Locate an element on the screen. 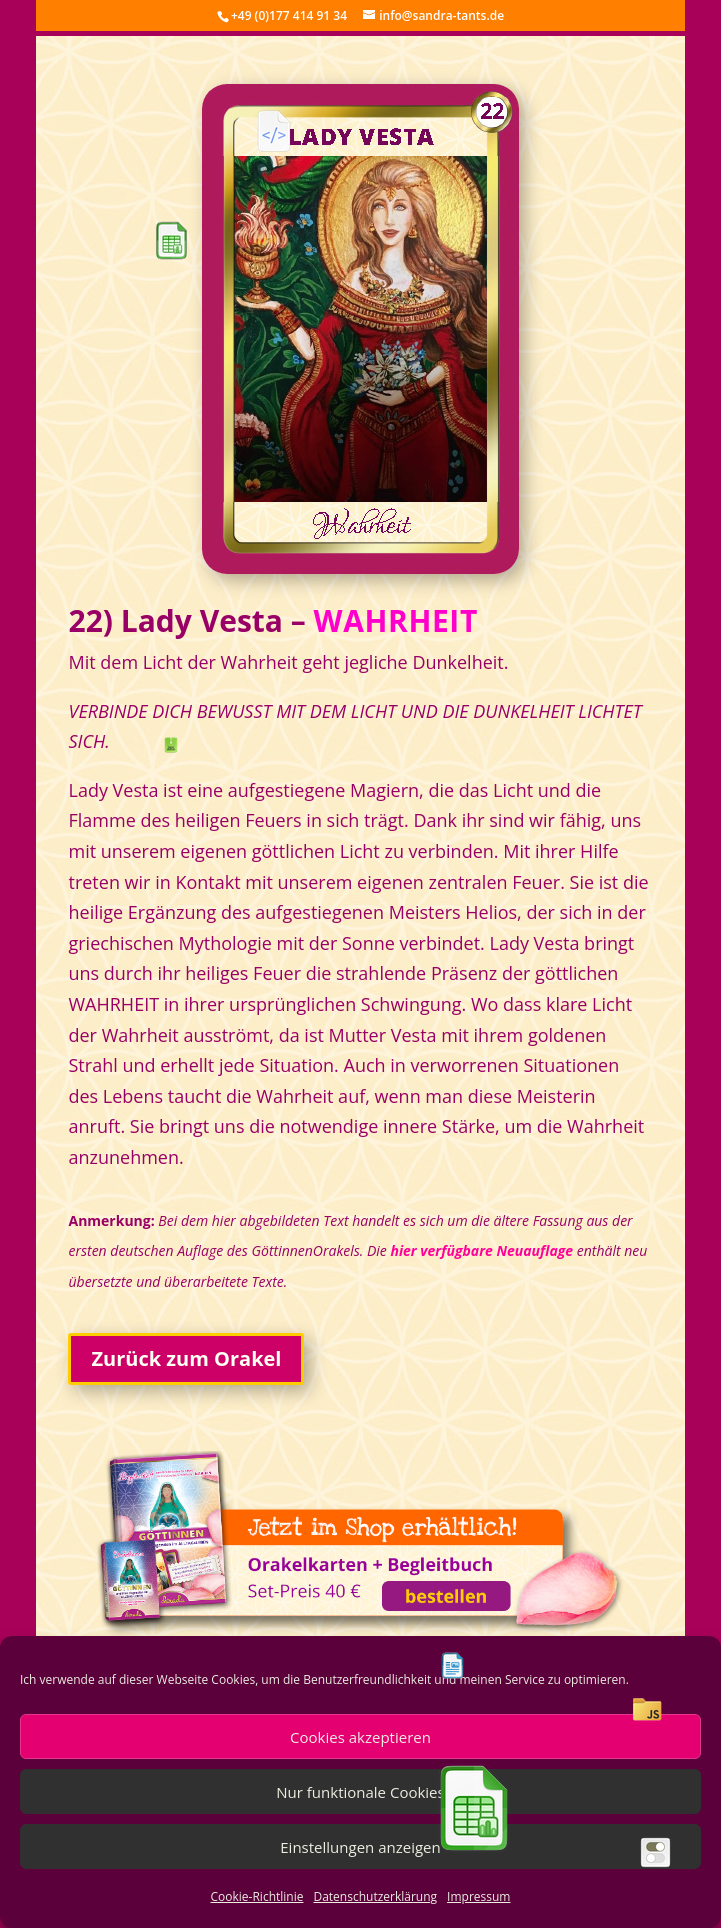 This screenshot has width=721, height=1928. indicates an HTML or web page file is located at coordinates (274, 131).